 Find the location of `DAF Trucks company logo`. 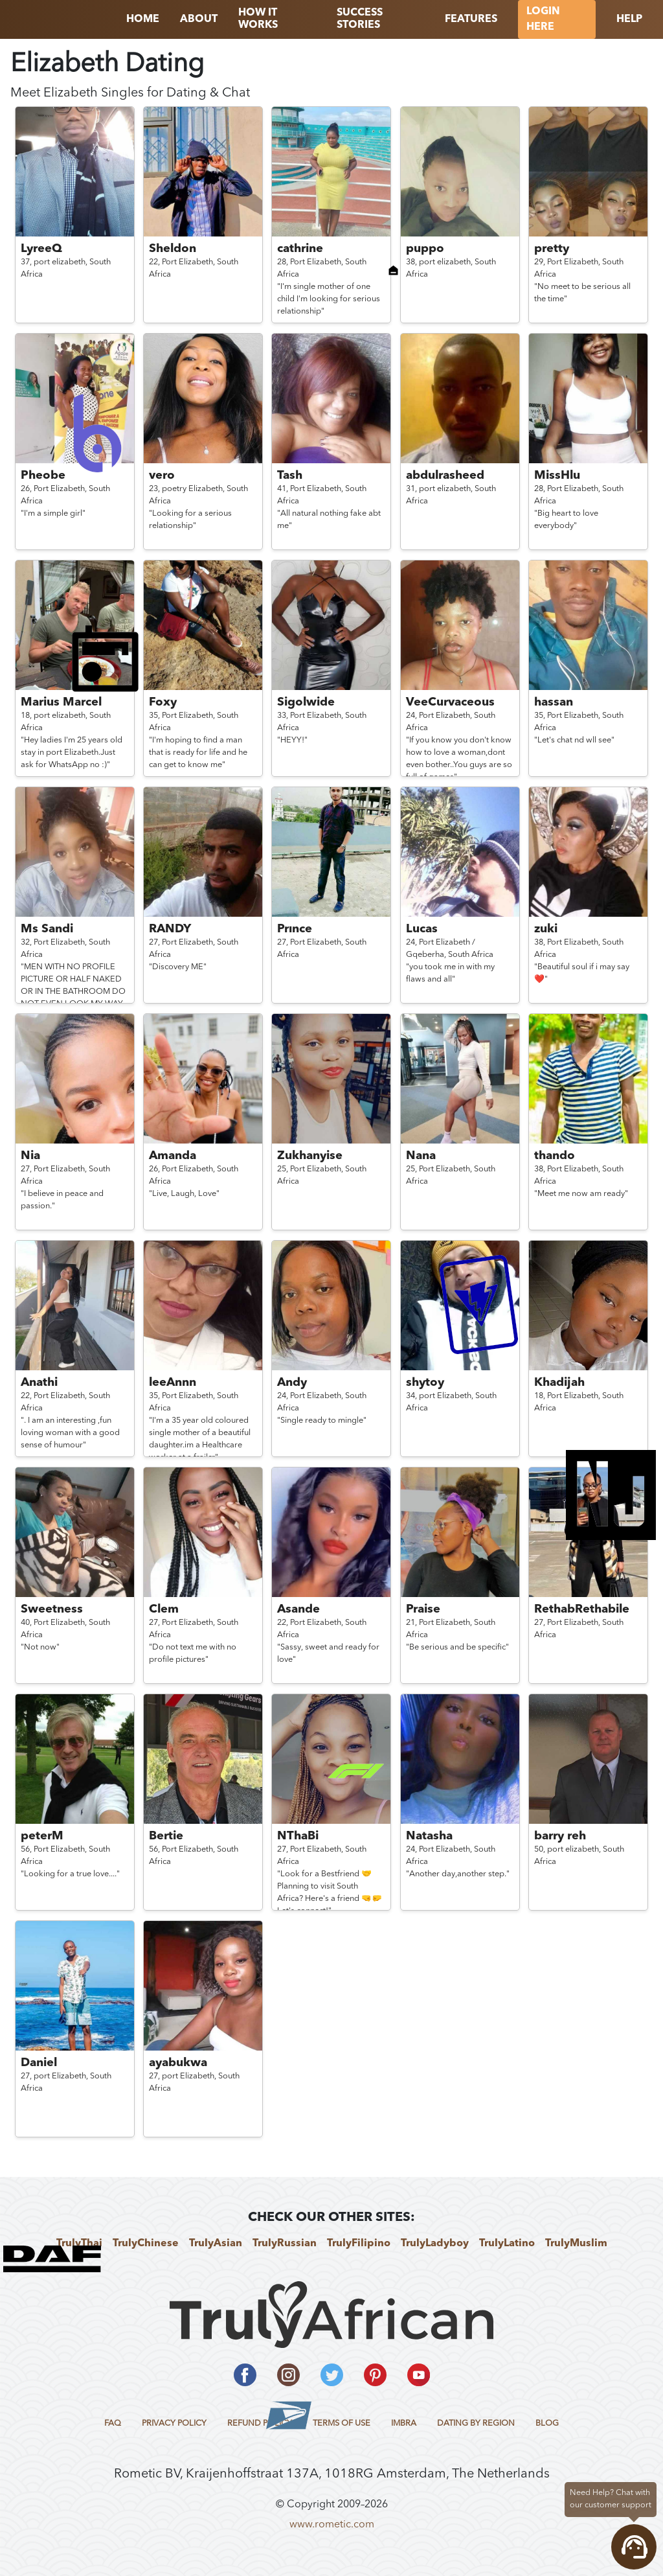

DAF Trucks company logo is located at coordinates (52, 2259).